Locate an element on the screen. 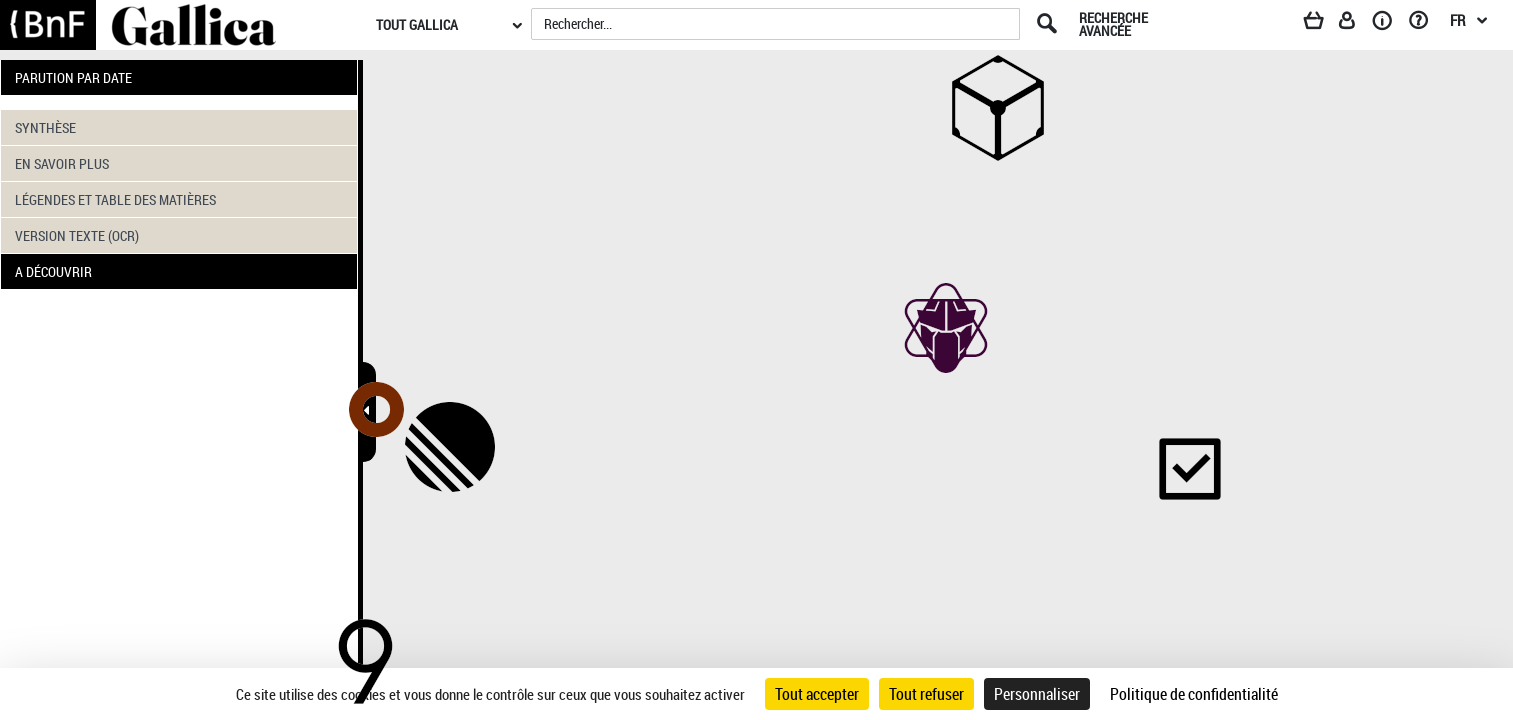 Image resolution: width=1513 pixels, height=720 pixels. osano privacy platform logo is located at coordinates (376, 409).